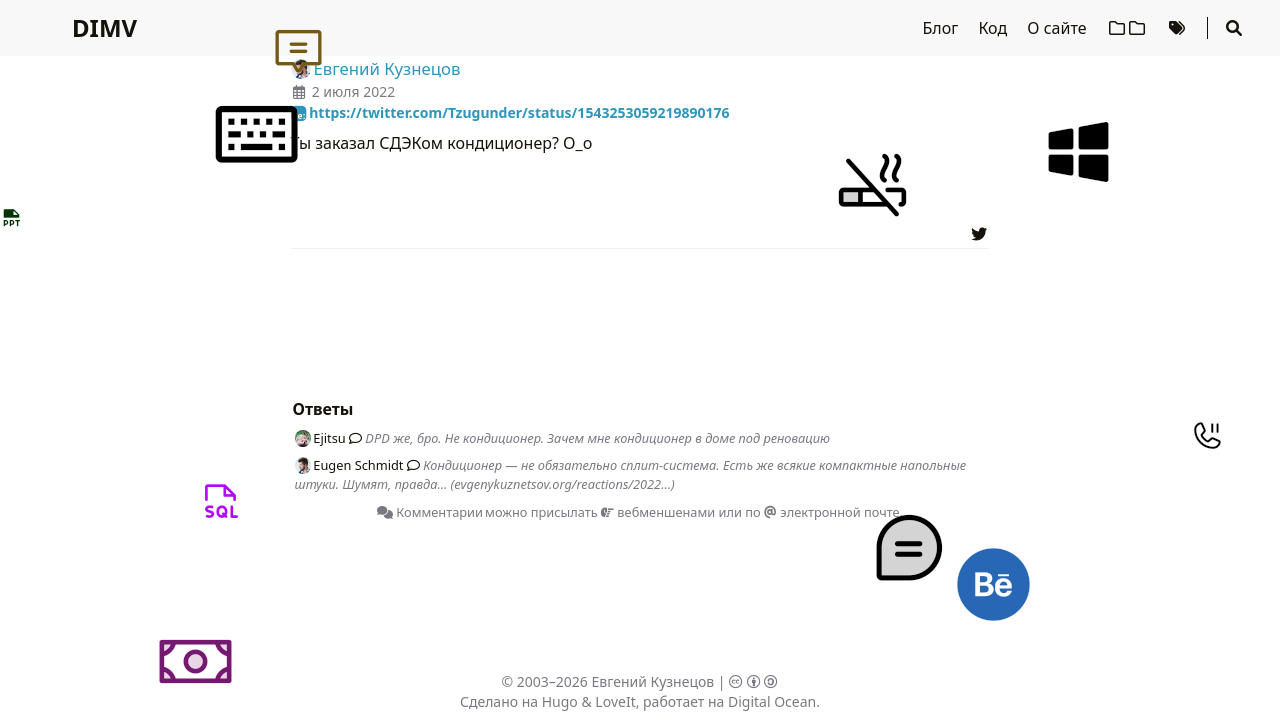  I want to click on open or view an SQL database file, so click(220, 502).